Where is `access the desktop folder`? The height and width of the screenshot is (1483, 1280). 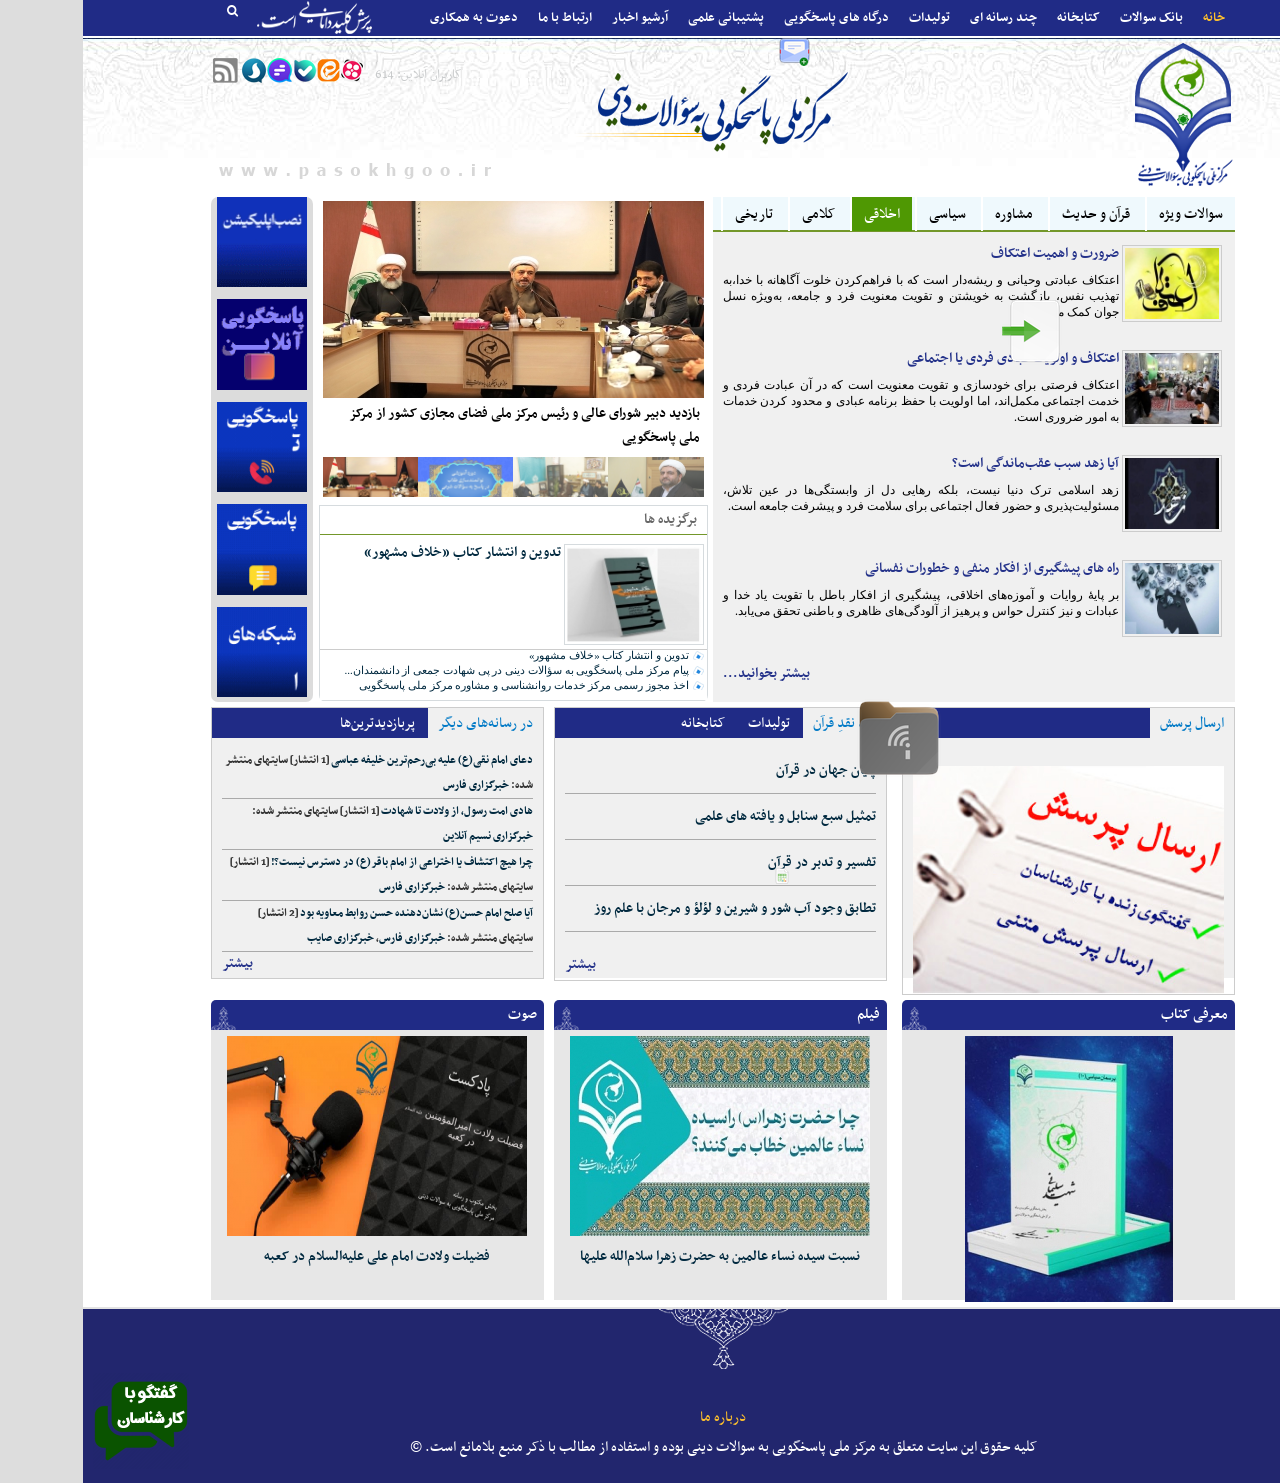 access the desktop folder is located at coordinates (259, 365).